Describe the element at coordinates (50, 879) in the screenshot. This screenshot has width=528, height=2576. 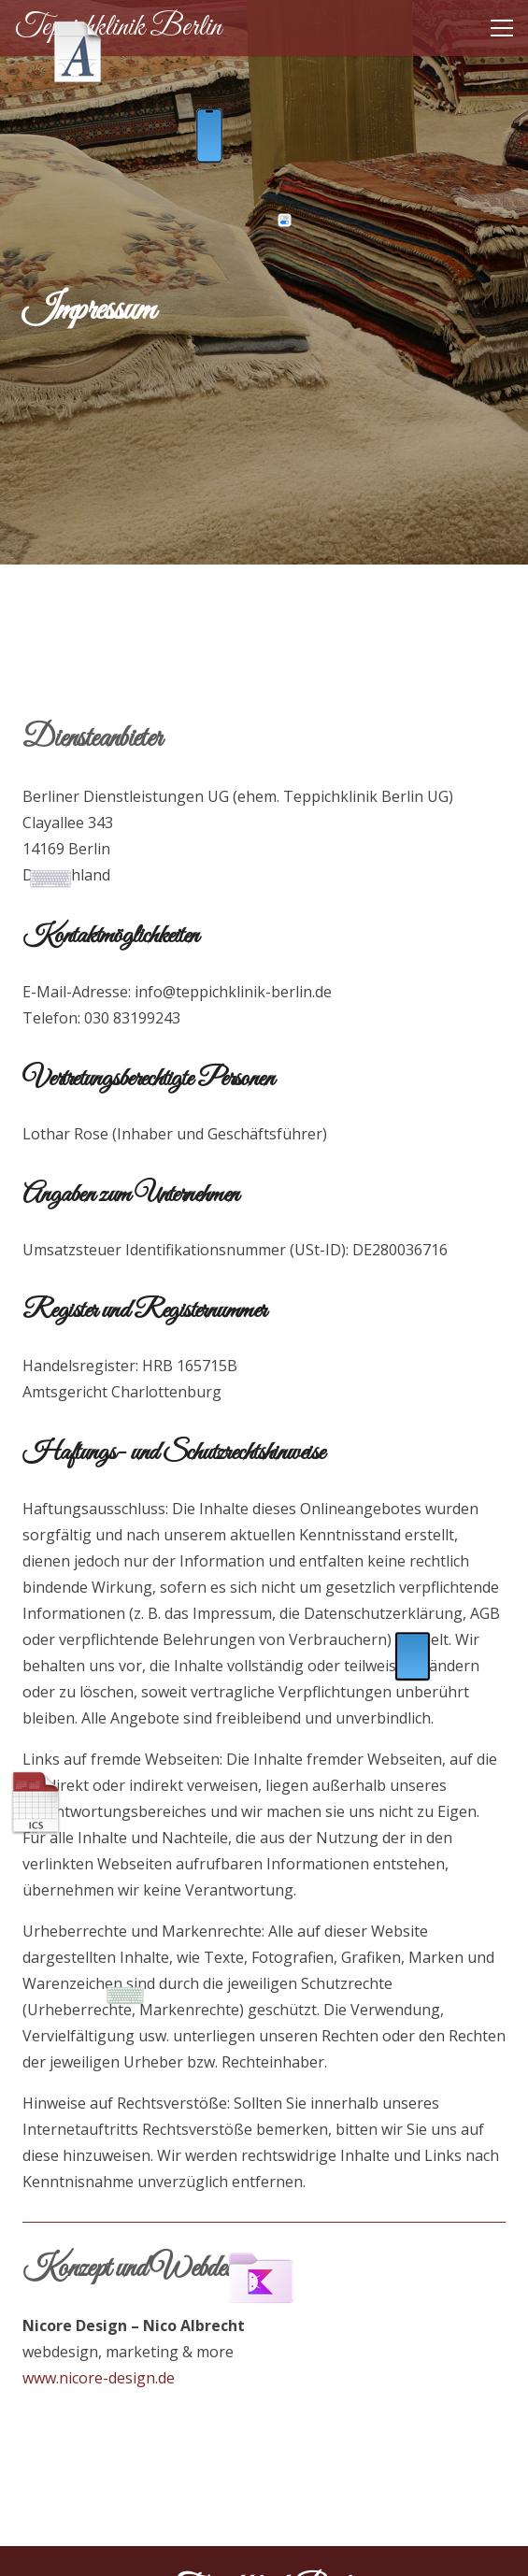
I see `connect a bluetooth keyboard` at that location.